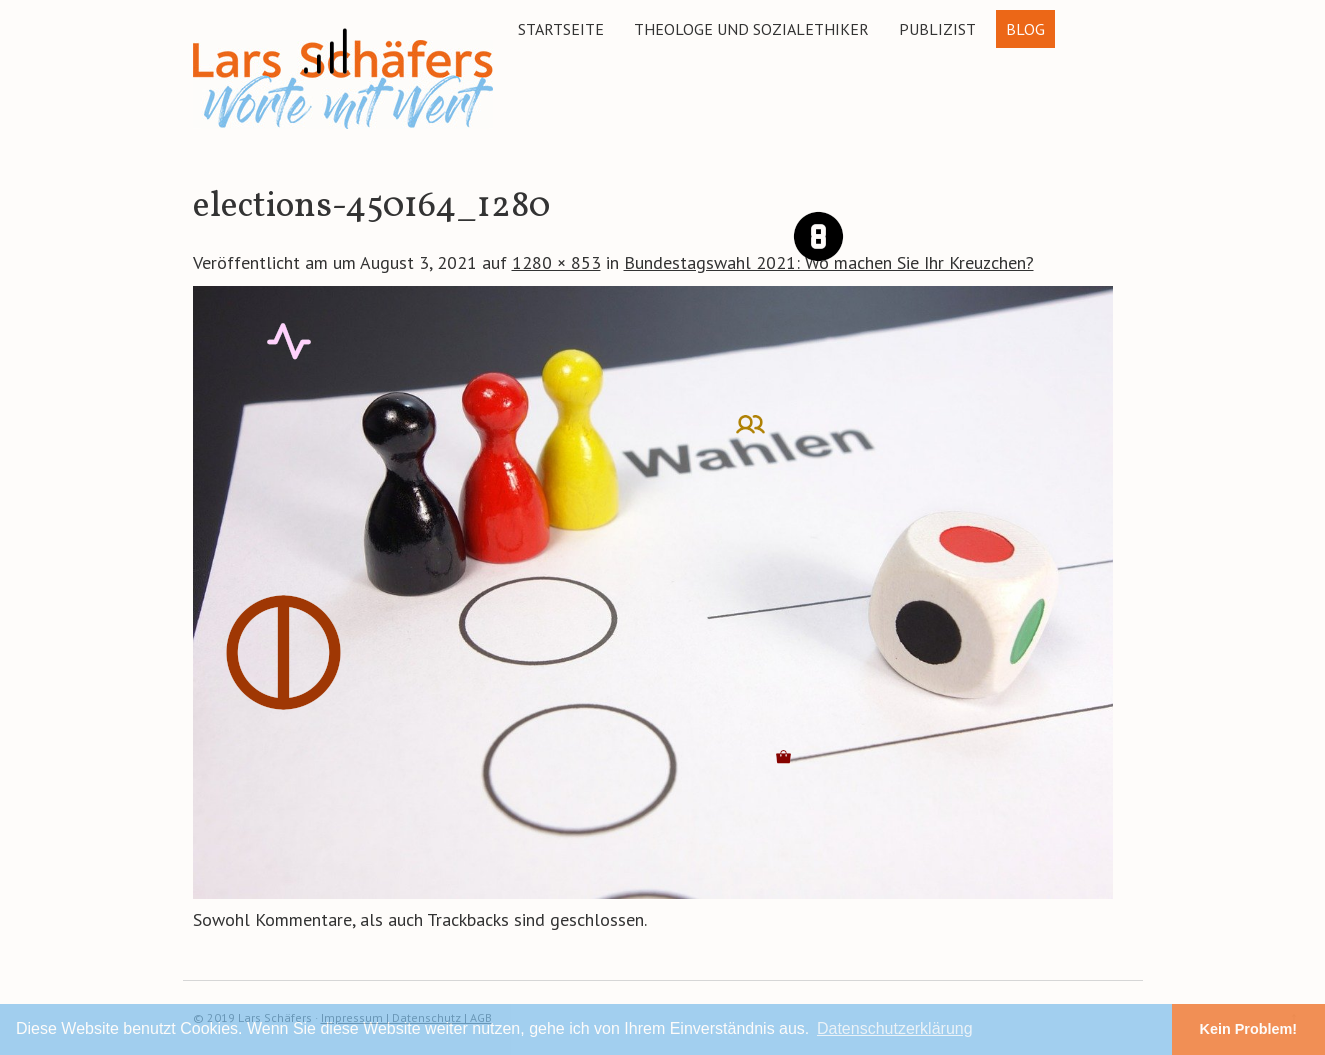 The height and width of the screenshot is (1055, 1325). Describe the element at coordinates (818, 236) in the screenshot. I see `indicates step 8 in a multi-step process` at that location.